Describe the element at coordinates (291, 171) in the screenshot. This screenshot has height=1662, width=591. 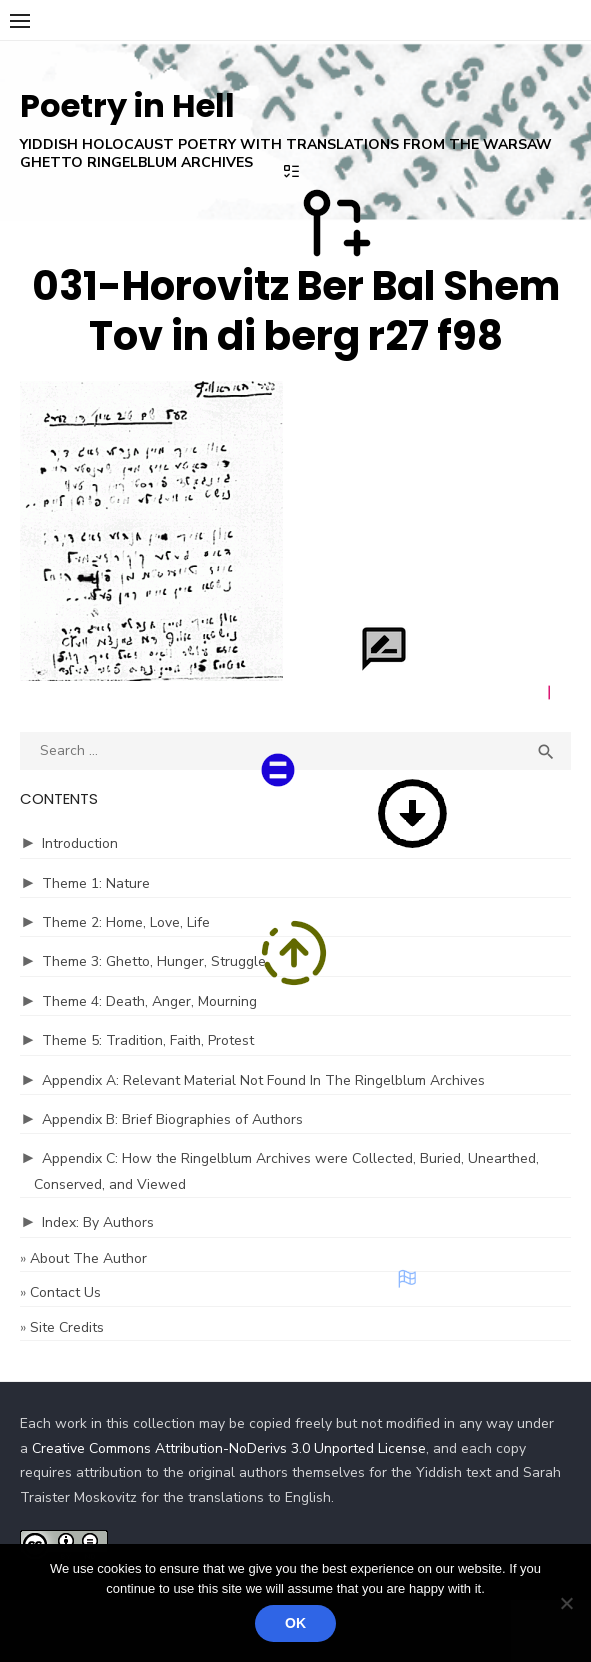
I see `view task list or checklist` at that location.